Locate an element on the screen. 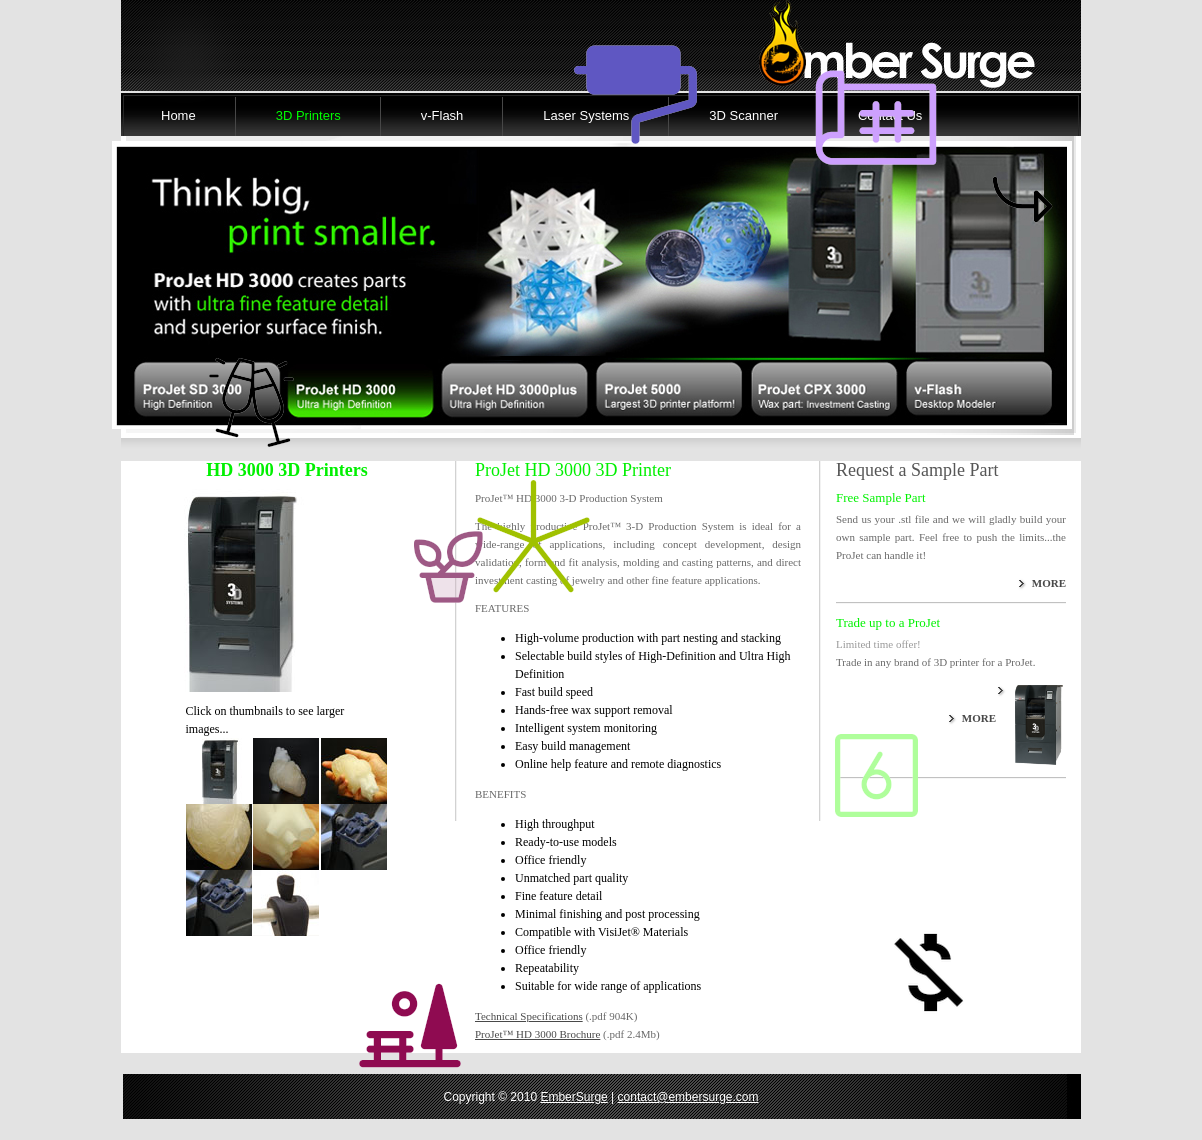 The image size is (1202, 1140). view project blueprints or technical plans is located at coordinates (876, 122).